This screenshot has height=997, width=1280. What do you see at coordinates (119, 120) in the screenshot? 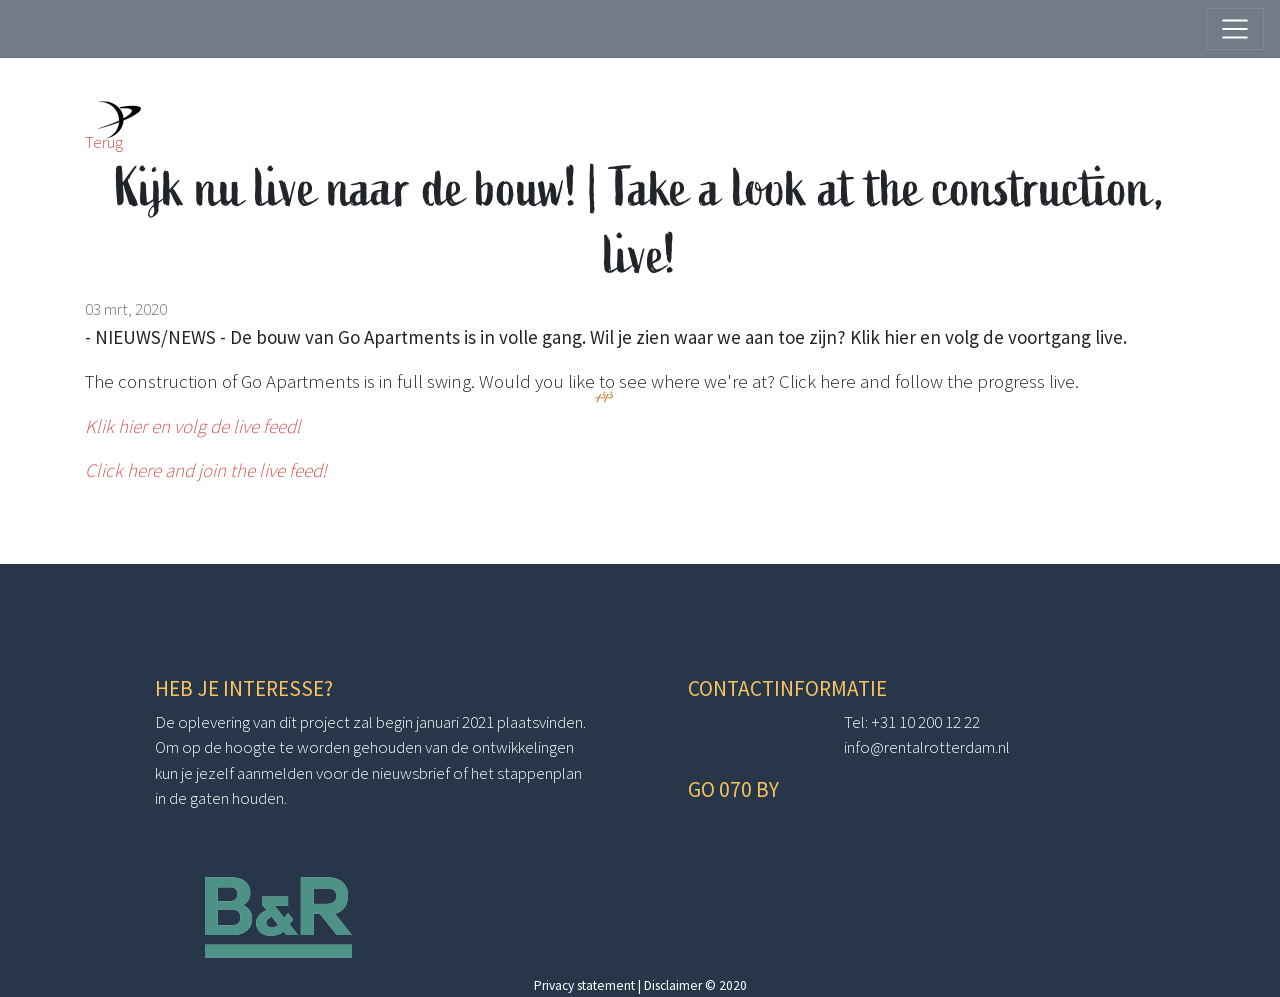
I see `visit The Planetary Society website` at bounding box center [119, 120].